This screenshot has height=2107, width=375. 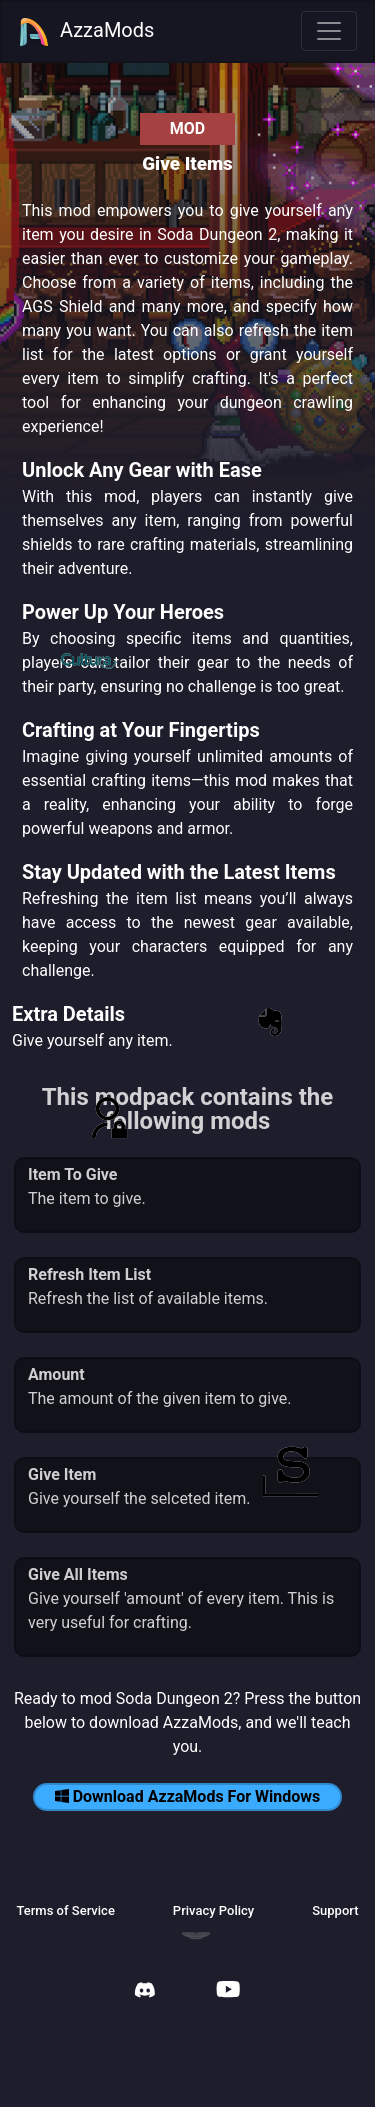 What do you see at coordinates (107, 1118) in the screenshot?
I see `access admin or administrator settings` at bounding box center [107, 1118].